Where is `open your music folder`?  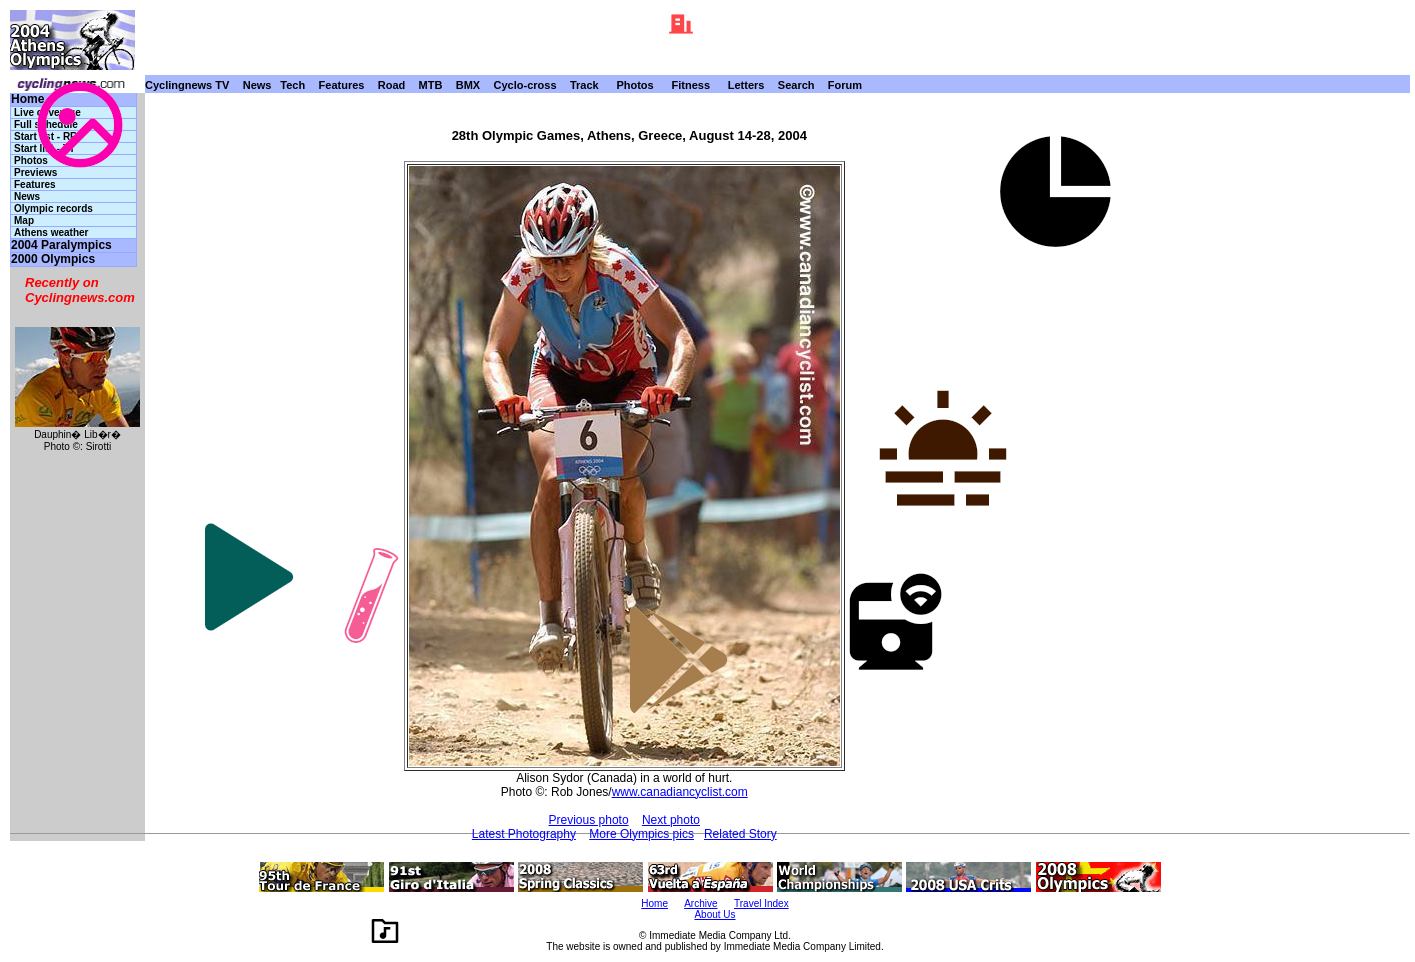
open your music folder is located at coordinates (385, 931).